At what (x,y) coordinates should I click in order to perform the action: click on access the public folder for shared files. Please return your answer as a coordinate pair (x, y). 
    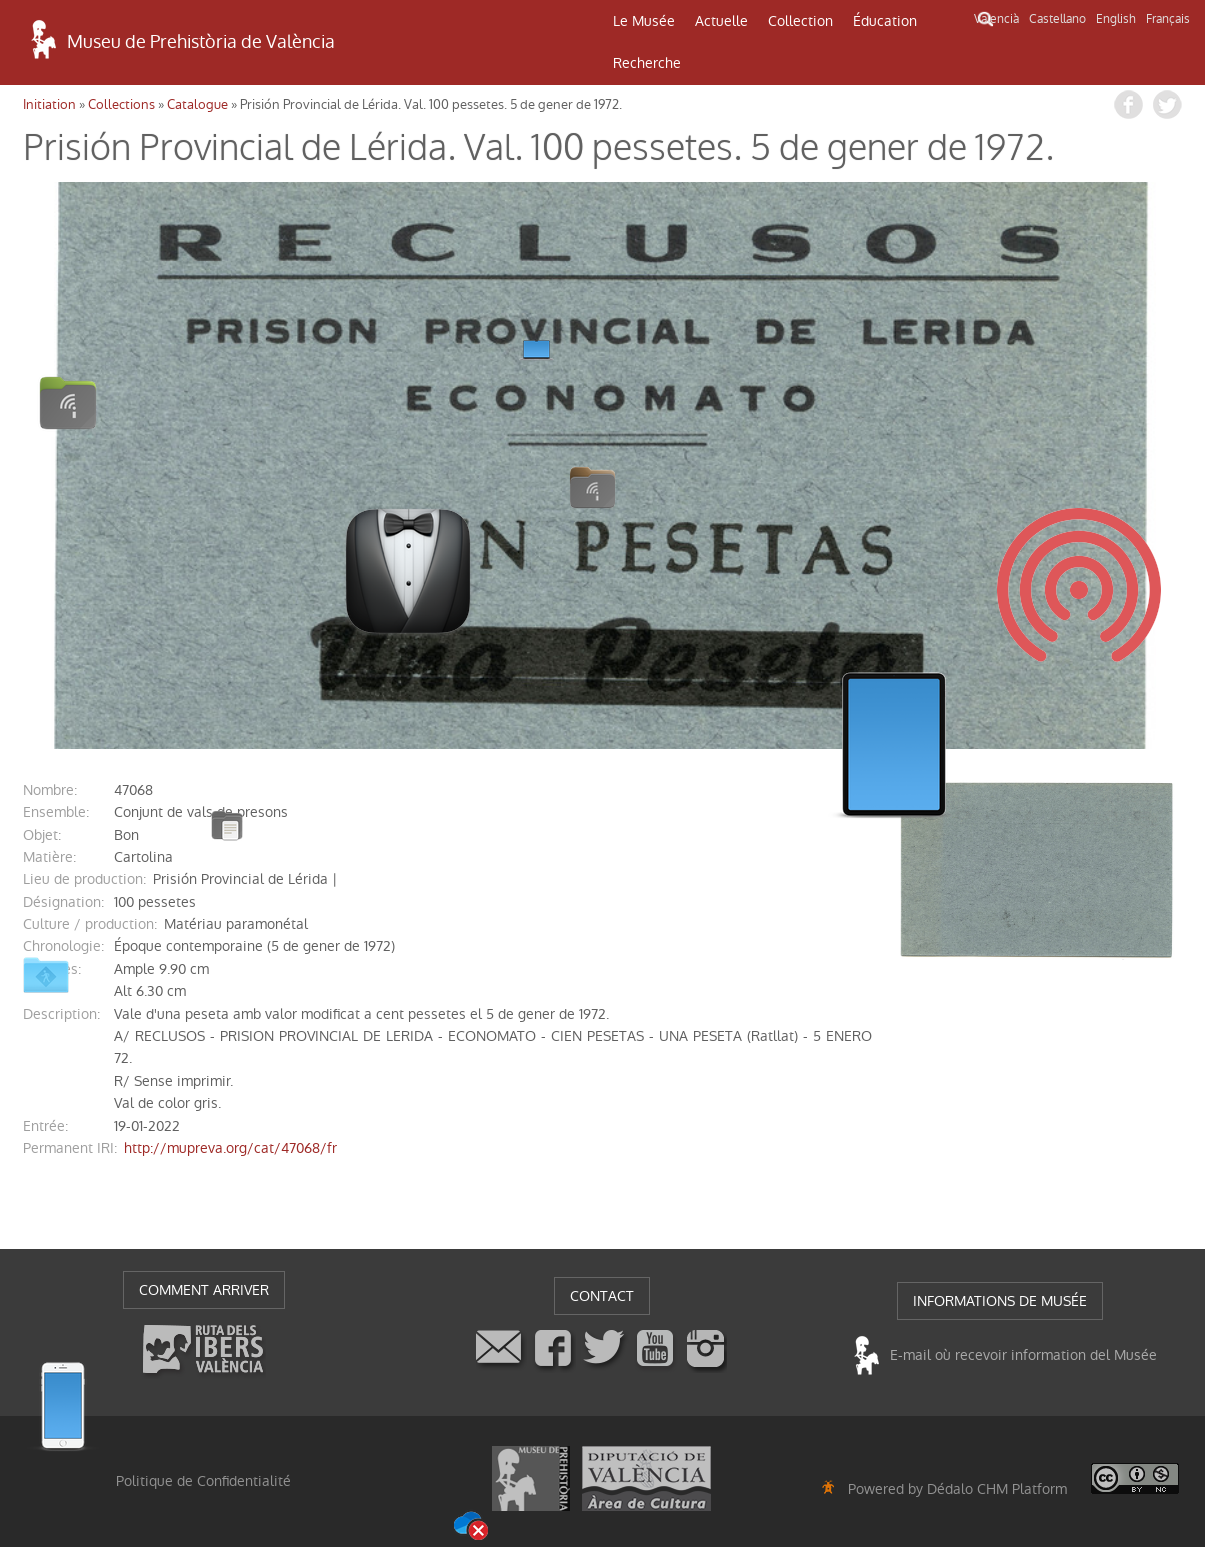
    Looking at the image, I should click on (46, 975).